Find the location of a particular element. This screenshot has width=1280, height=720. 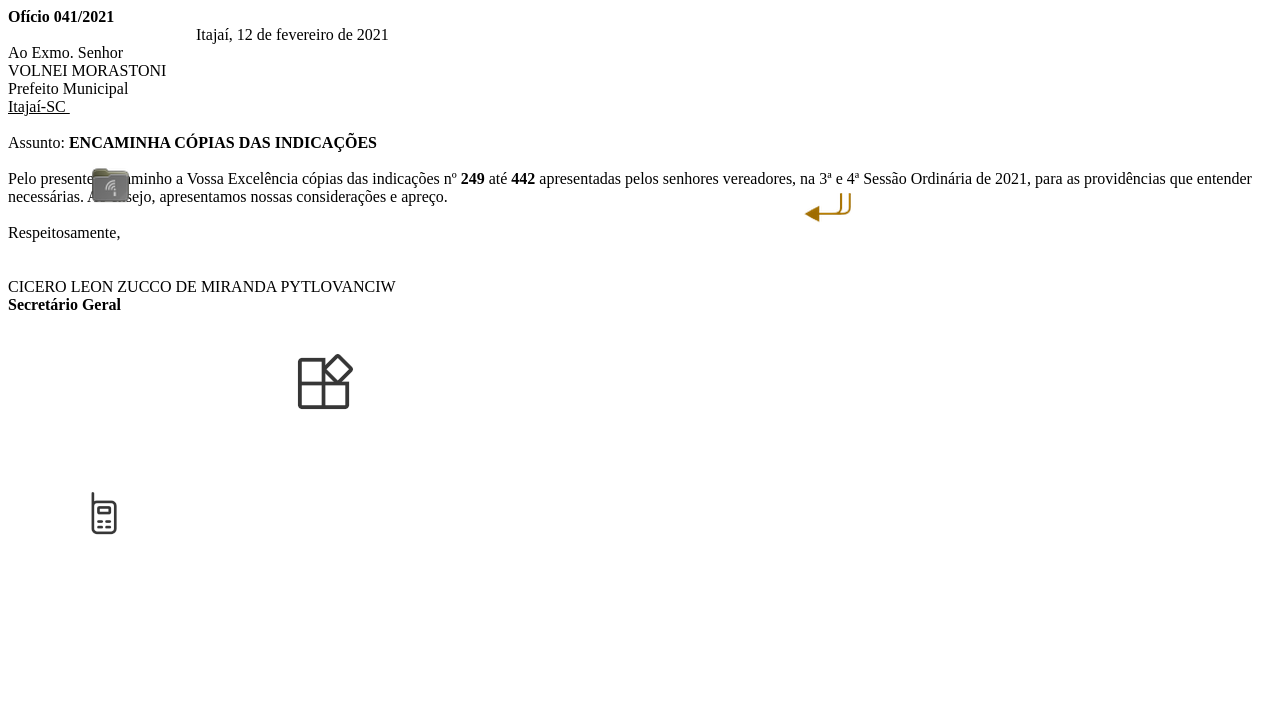

reply to all recipients of an email is located at coordinates (827, 204).